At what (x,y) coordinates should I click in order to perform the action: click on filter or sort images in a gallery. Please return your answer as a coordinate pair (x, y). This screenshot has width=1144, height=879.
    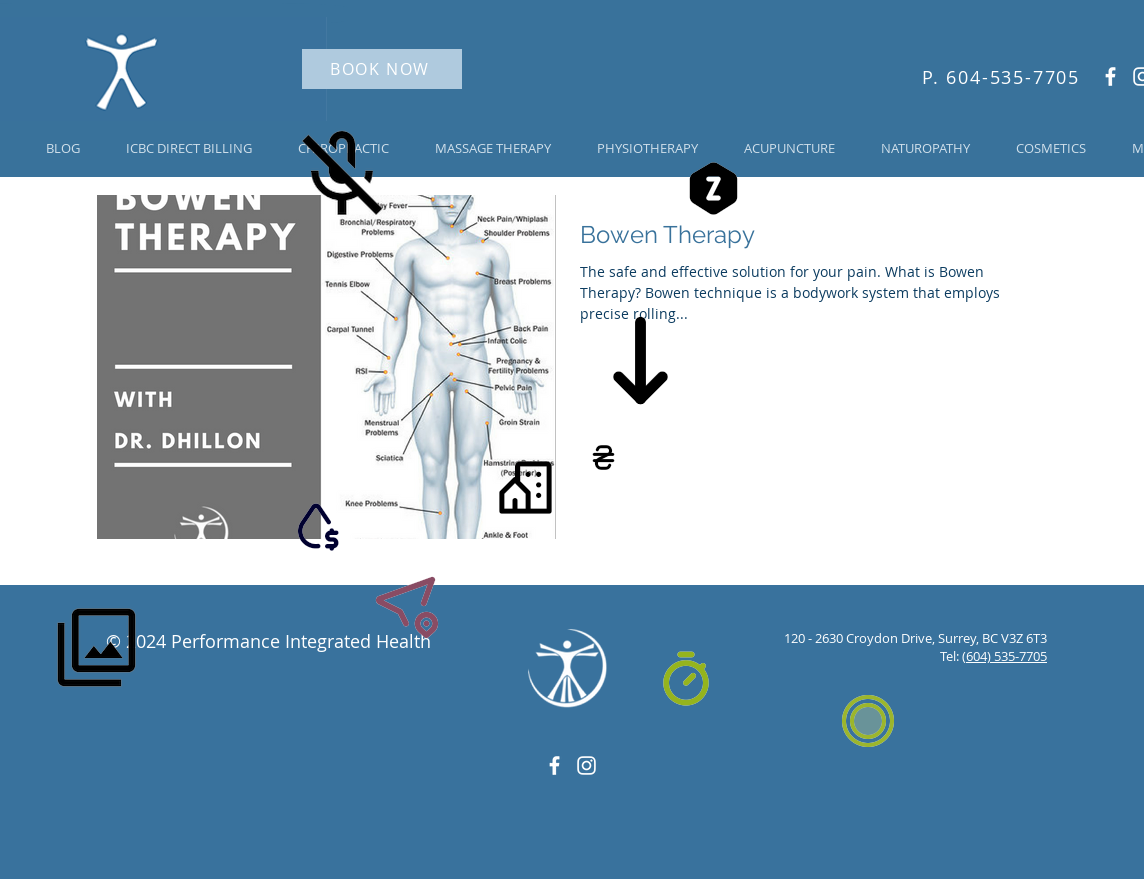
    Looking at the image, I should click on (96, 647).